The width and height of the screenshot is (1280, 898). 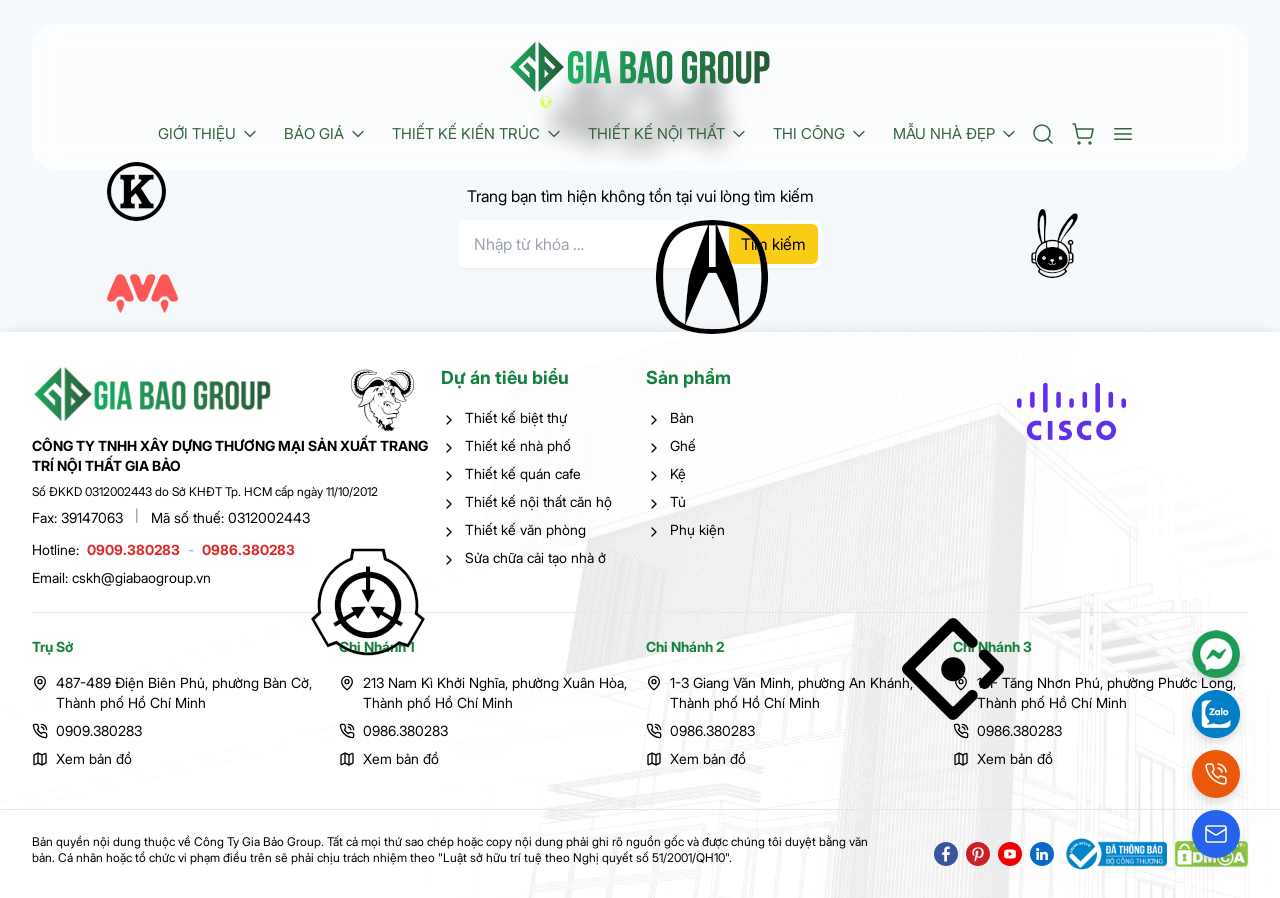 What do you see at coordinates (368, 602) in the screenshot?
I see `SCP Foundation logo` at bounding box center [368, 602].